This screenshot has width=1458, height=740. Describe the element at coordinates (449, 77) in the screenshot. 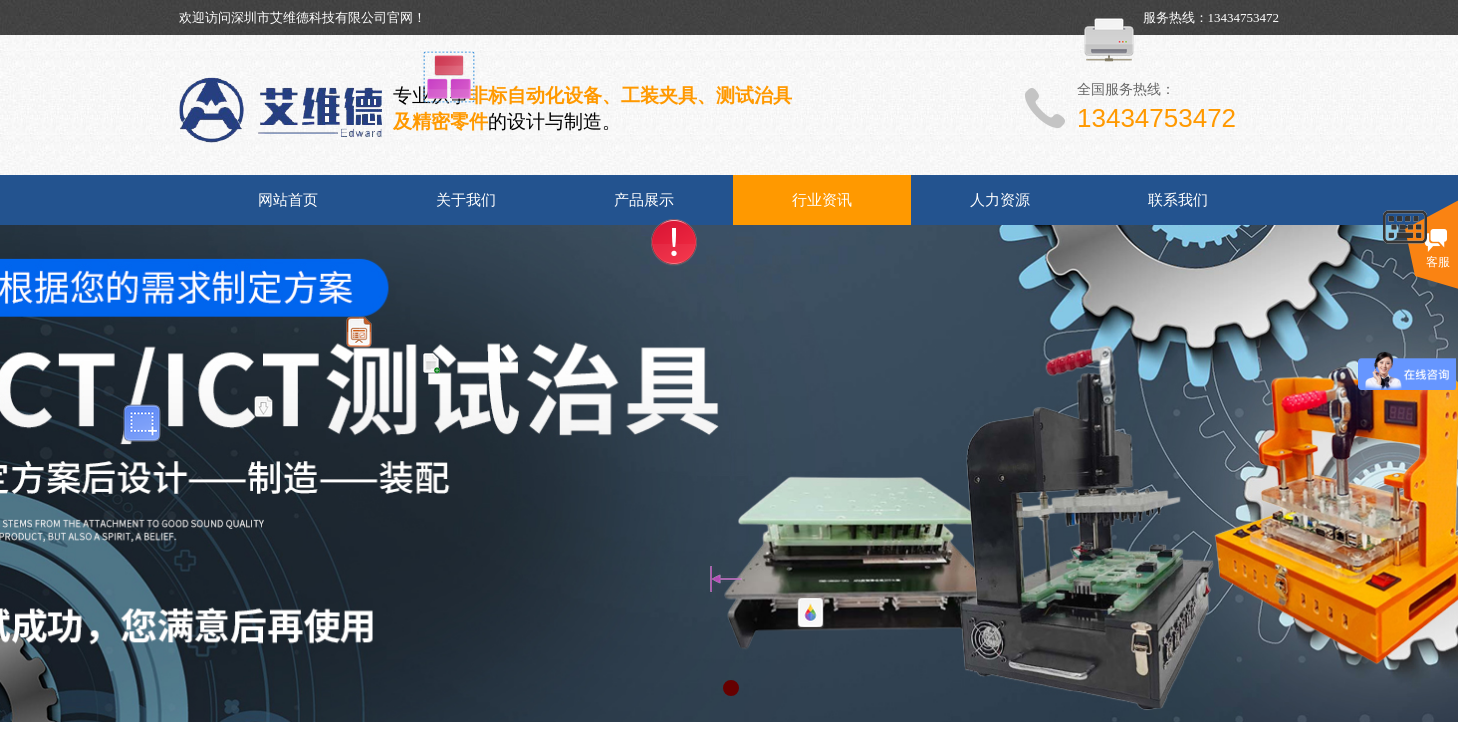

I see `select all items in the current view` at that location.